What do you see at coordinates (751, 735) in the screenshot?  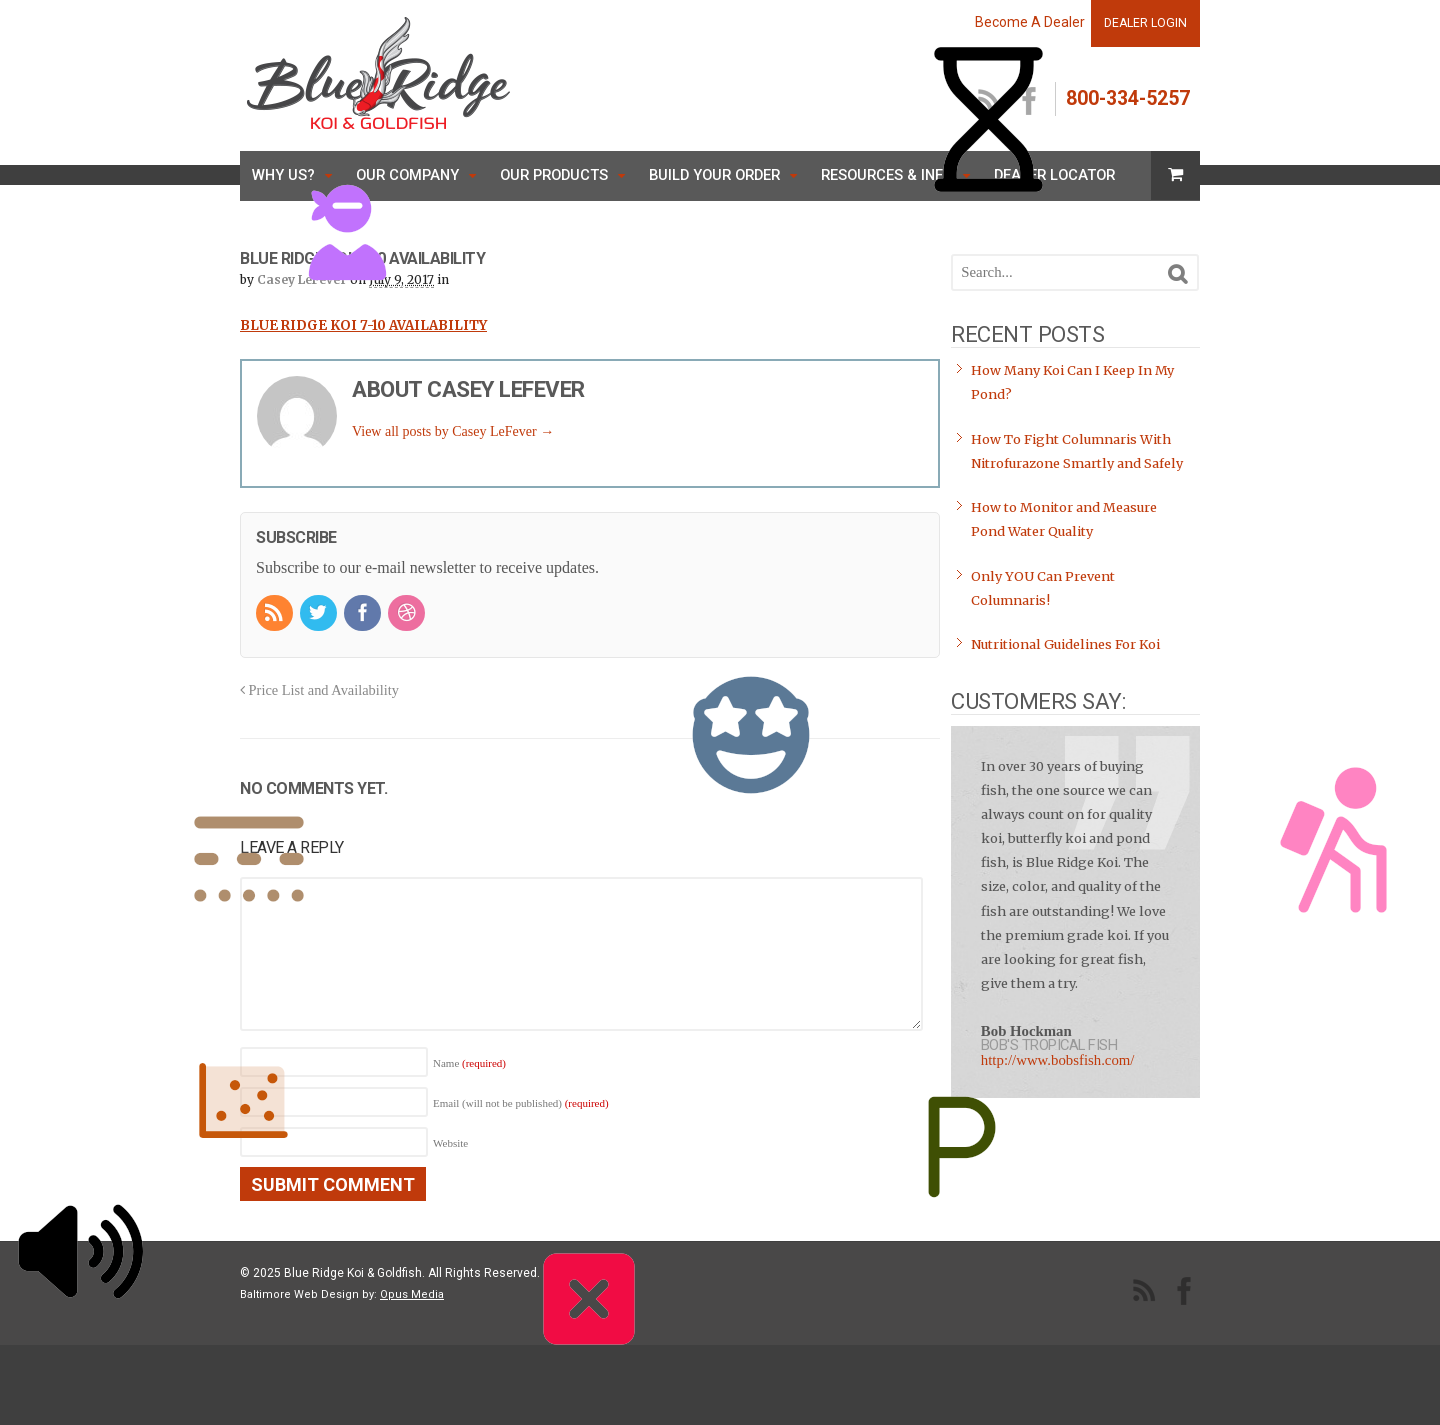 I see `rate something as excellent or 5 stars` at bounding box center [751, 735].